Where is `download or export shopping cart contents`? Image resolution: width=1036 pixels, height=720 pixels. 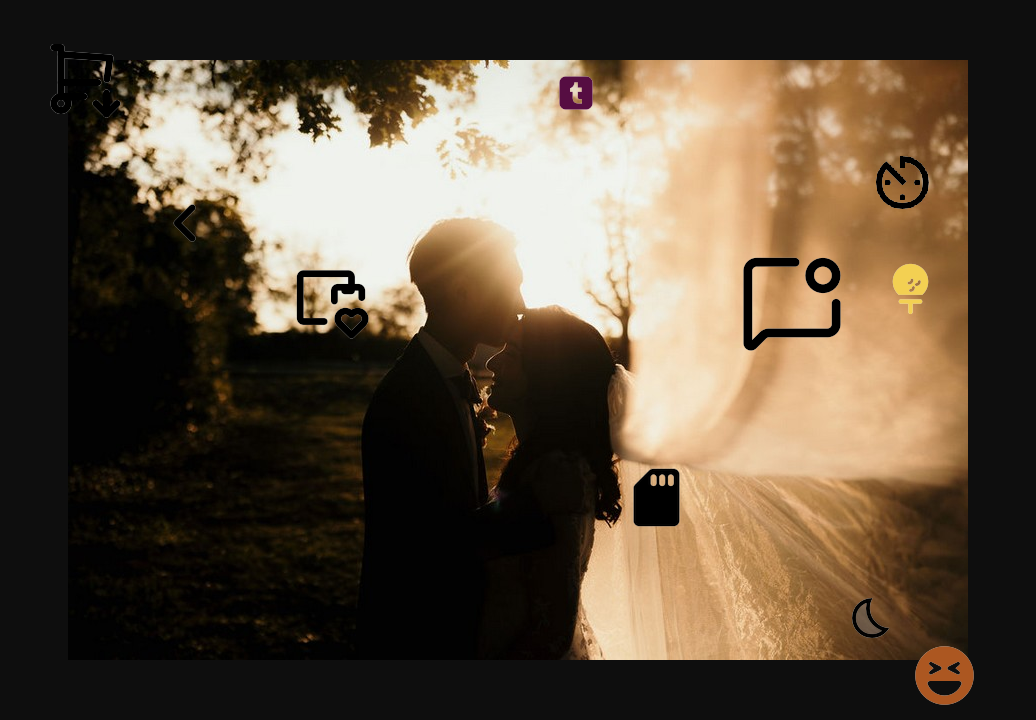
download or export shopping cart contents is located at coordinates (82, 79).